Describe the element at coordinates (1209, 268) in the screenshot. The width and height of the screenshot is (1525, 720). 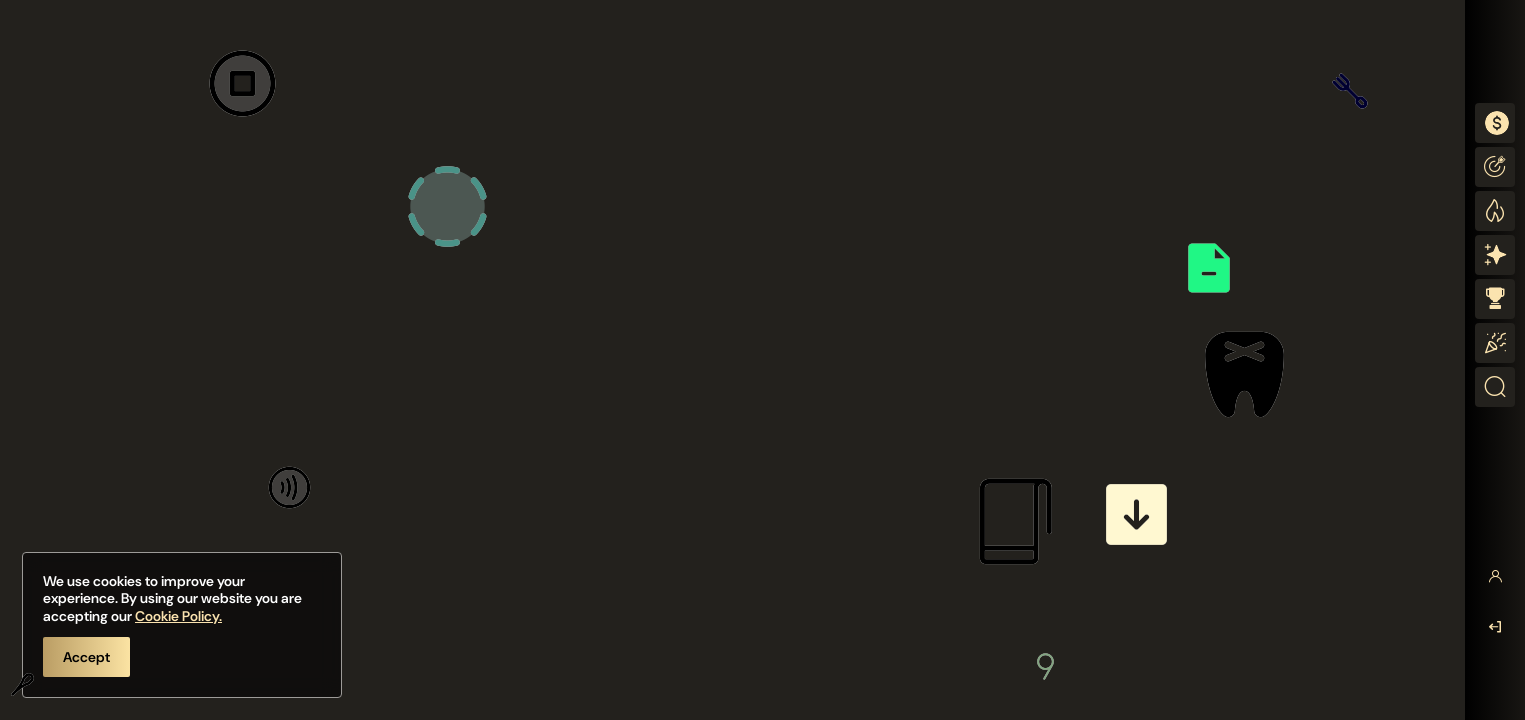
I see `remove content from a file` at that location.